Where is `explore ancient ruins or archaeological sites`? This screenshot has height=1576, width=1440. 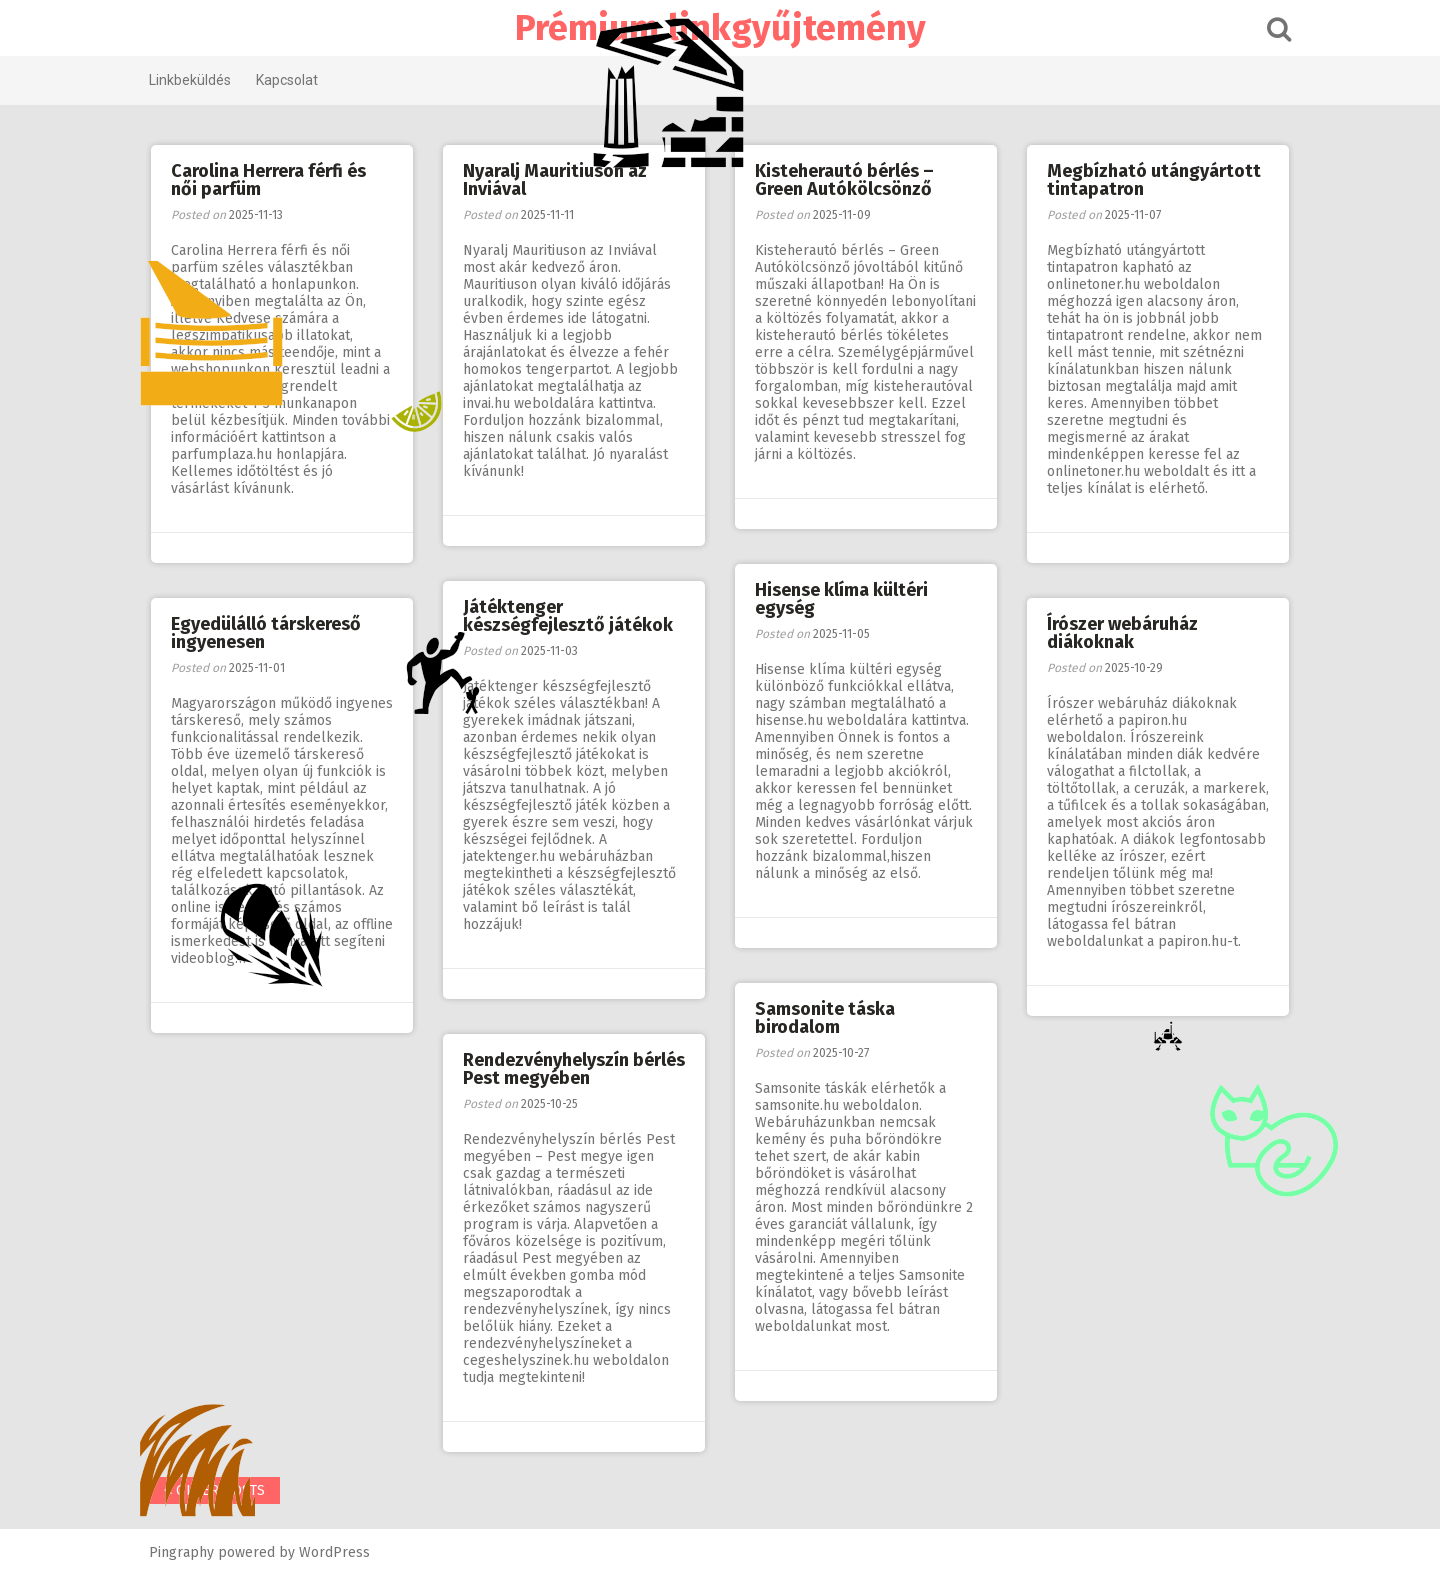
explore ancient ruins or archaeological sites is located at coordinates (668, 94).